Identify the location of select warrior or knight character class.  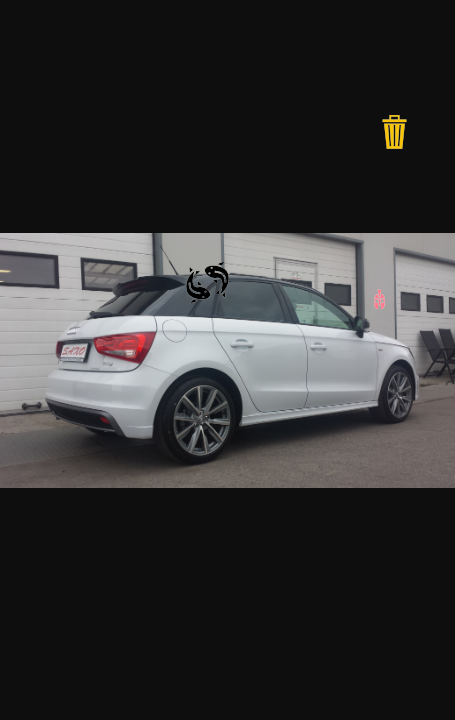
(379, 299).